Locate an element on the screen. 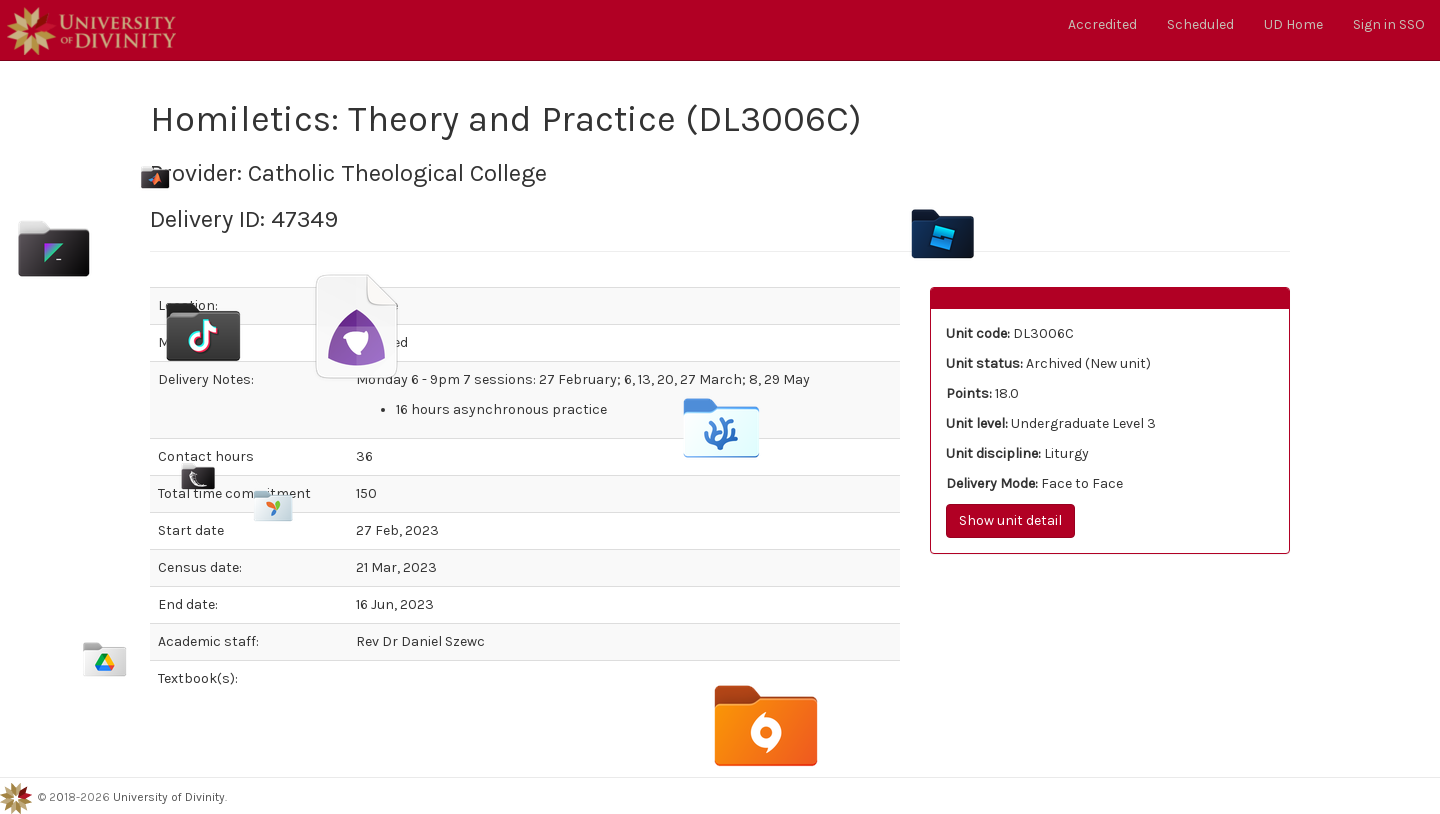 The image size is (1440, 814). meson build system configuration file is located at coordinates (356, 326).